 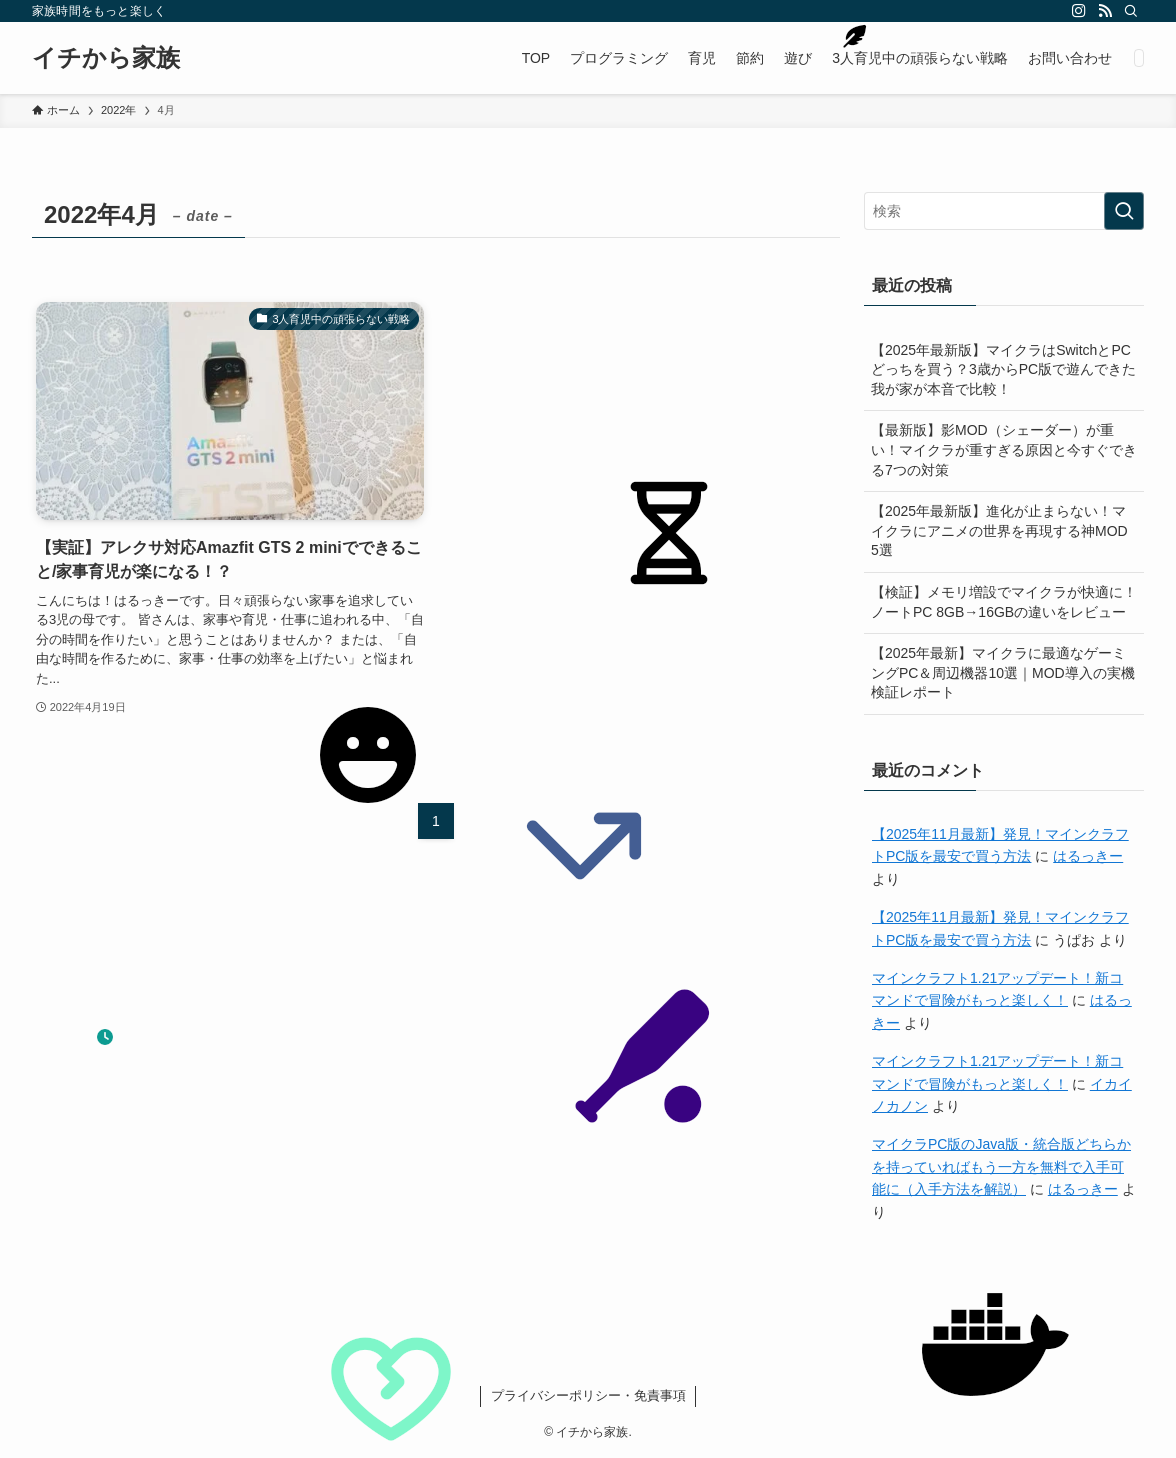 I want to click on react with a laugh emoji, so click(x=368, y=755).